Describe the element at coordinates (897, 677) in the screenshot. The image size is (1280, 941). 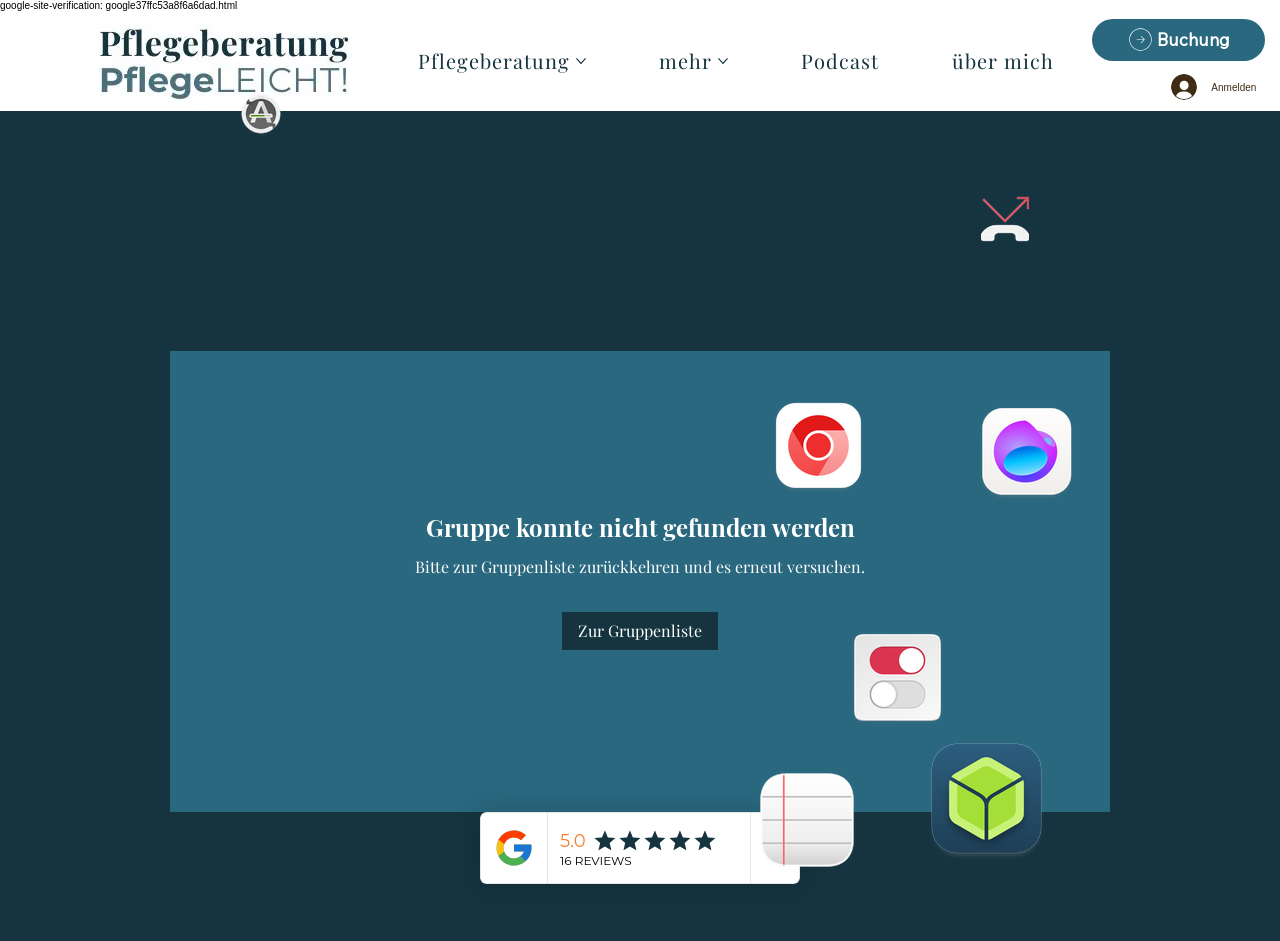
I see `open system tweaks or settings customization` at that location.